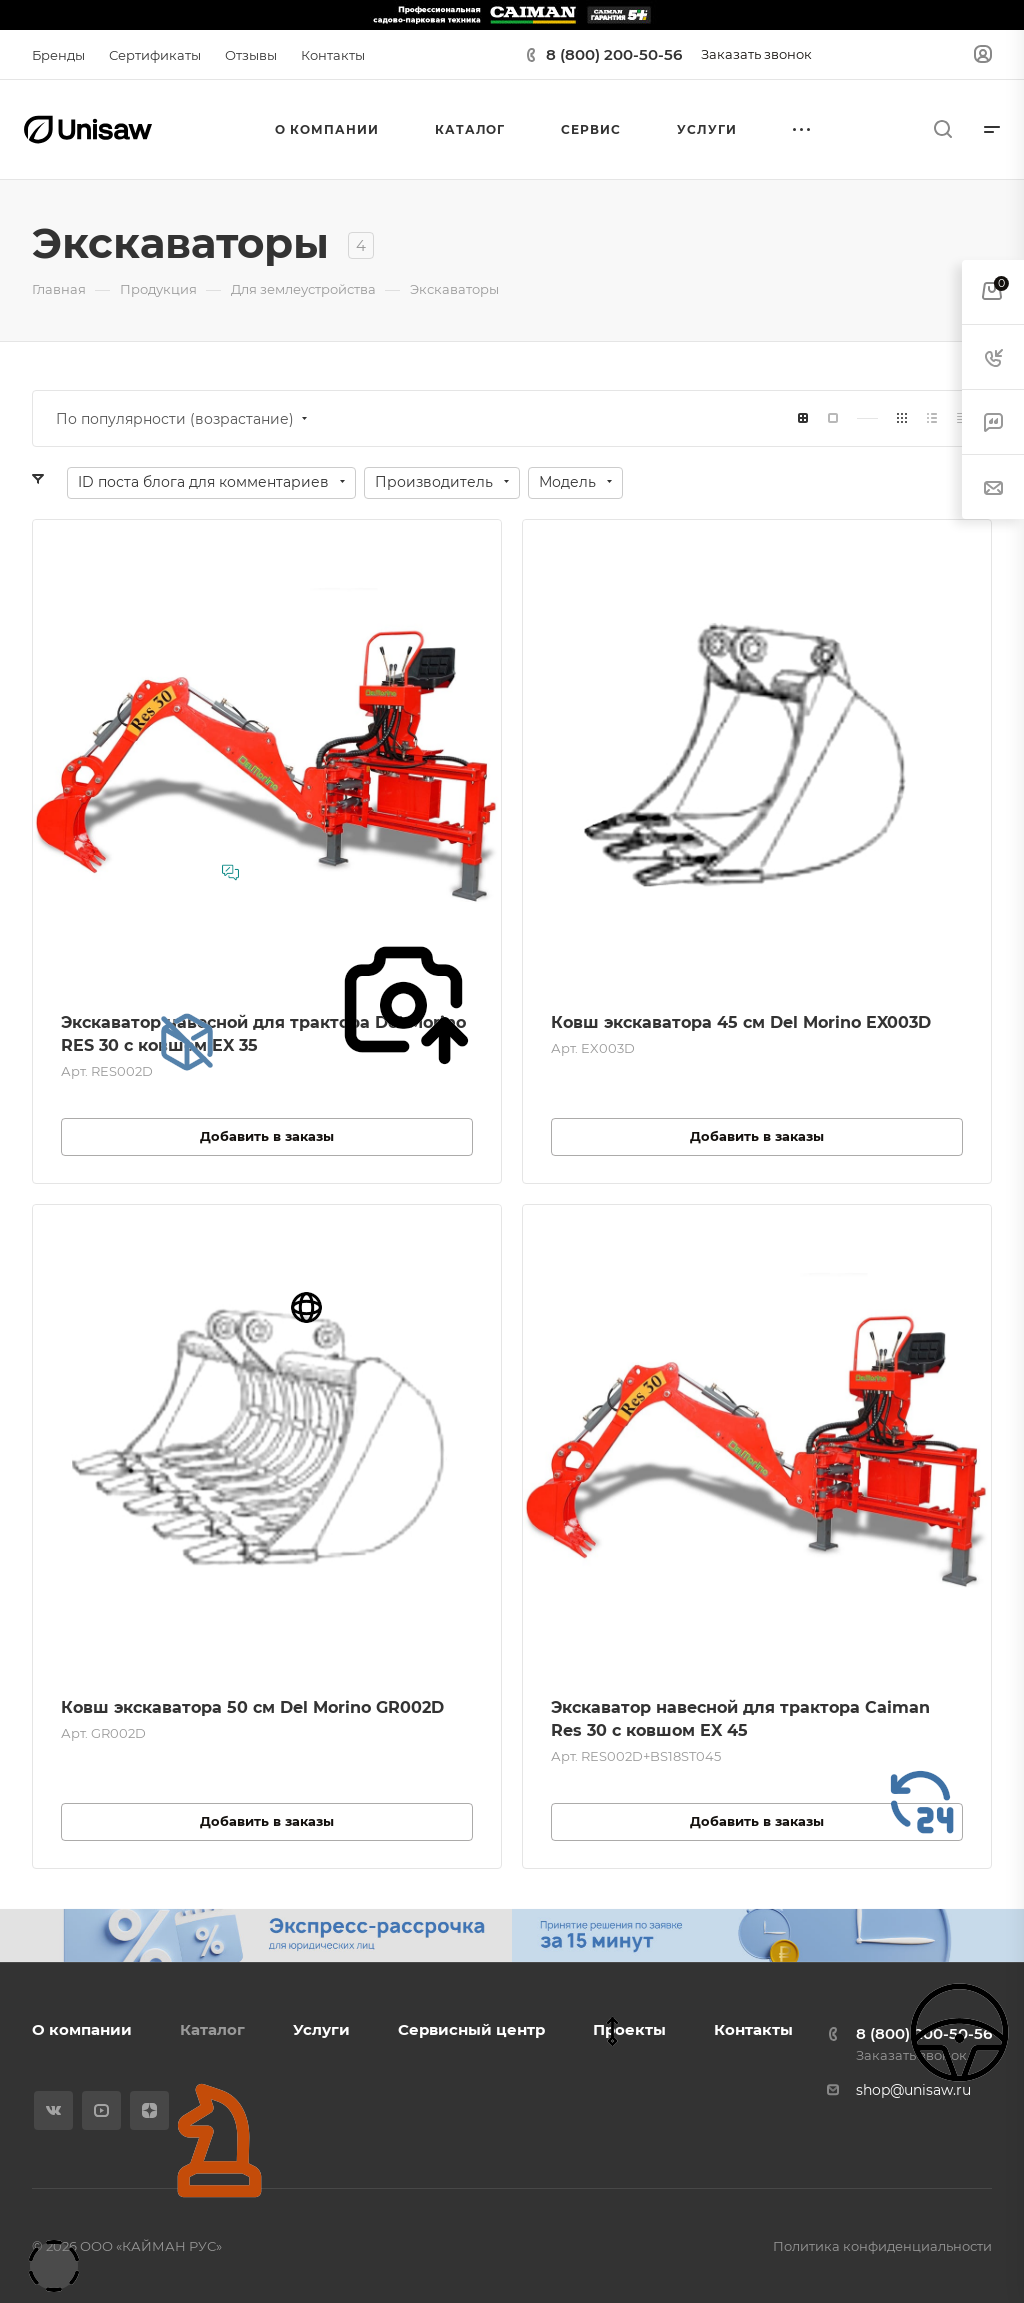 Image resolution: width=1024 pixels, height=2303 pixels. Describe the element at coordinates (920, 1800) in the screenshot. I see `indicates 24-hour availability or support` at that location.